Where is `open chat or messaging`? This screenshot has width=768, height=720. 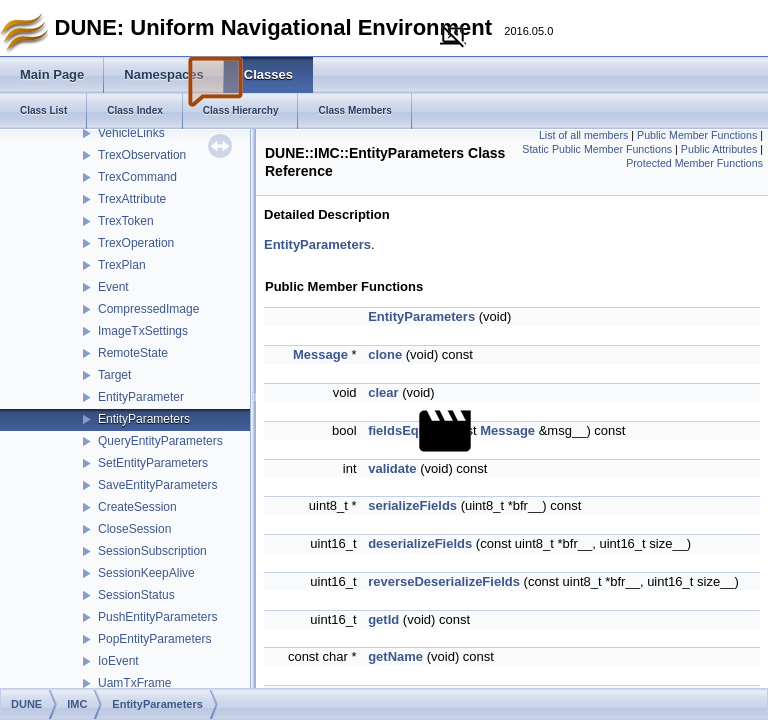 open chat or messaging is located at coordinates (215, 77).